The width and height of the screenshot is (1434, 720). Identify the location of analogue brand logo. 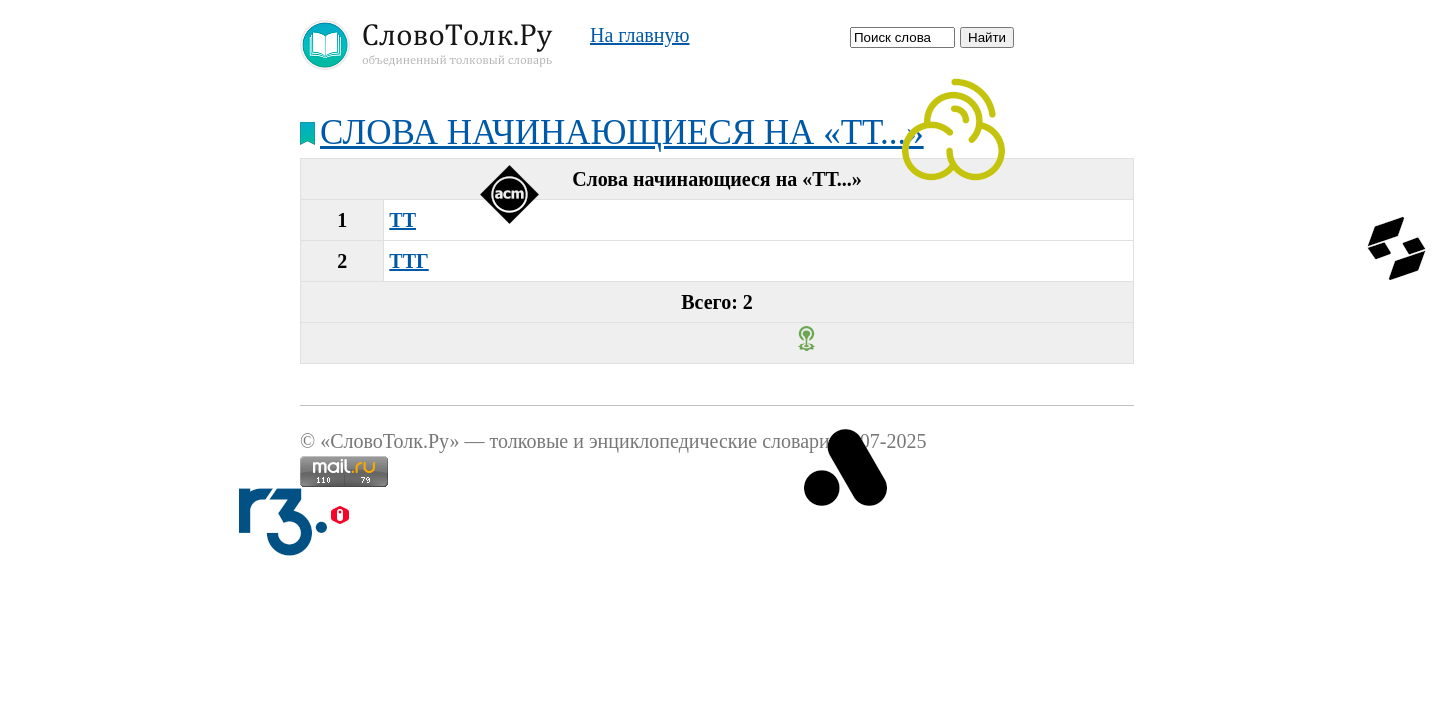
(845, 467).